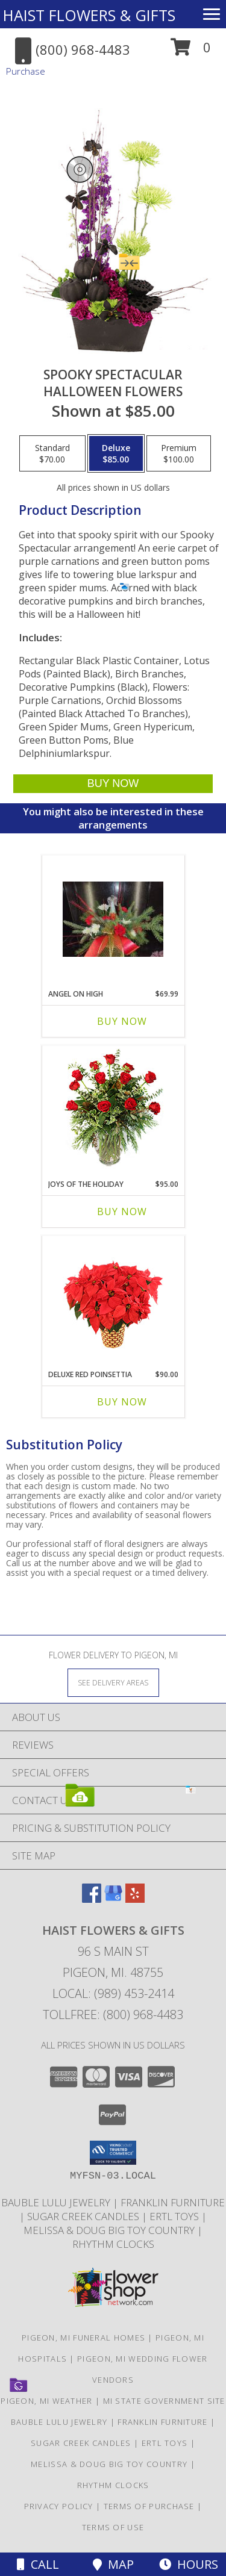 Image resolution: width=226 pixels, height=2576 pixels. What do you see at coordinates (190, 1790) in the screenshot?
I see `open eMule downloads folder` at bounding box center [190, 1790].